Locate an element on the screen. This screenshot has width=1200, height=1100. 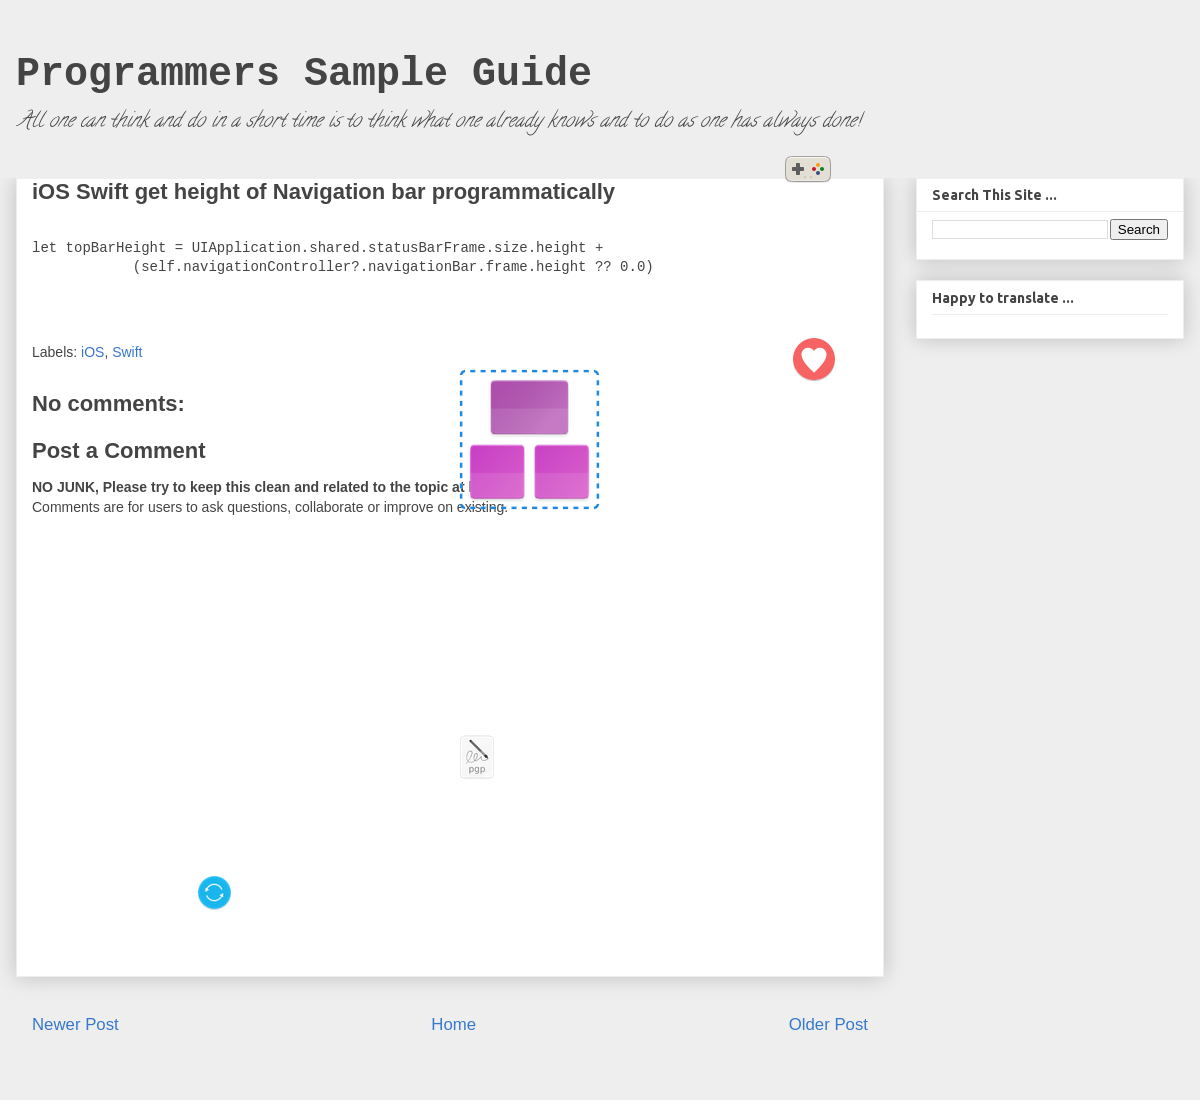
indicates content is currently syncing is located at coordinates (214, 892).